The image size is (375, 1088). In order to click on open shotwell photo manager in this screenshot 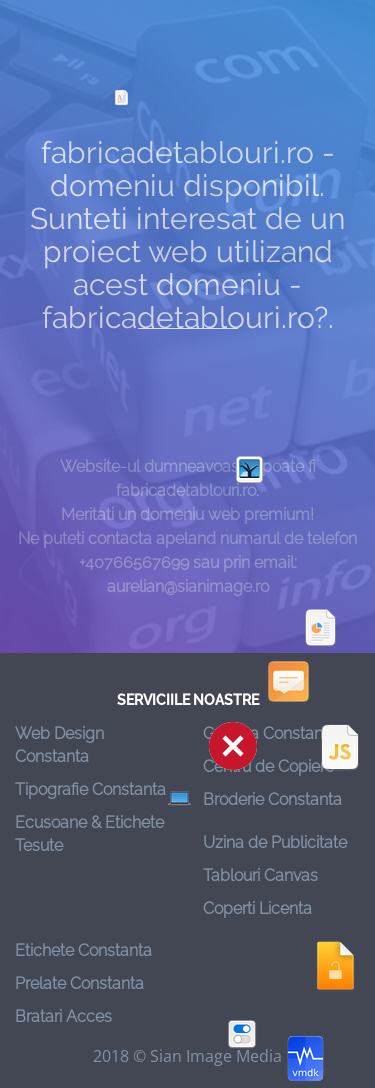, I will do `click(249, 469)`.